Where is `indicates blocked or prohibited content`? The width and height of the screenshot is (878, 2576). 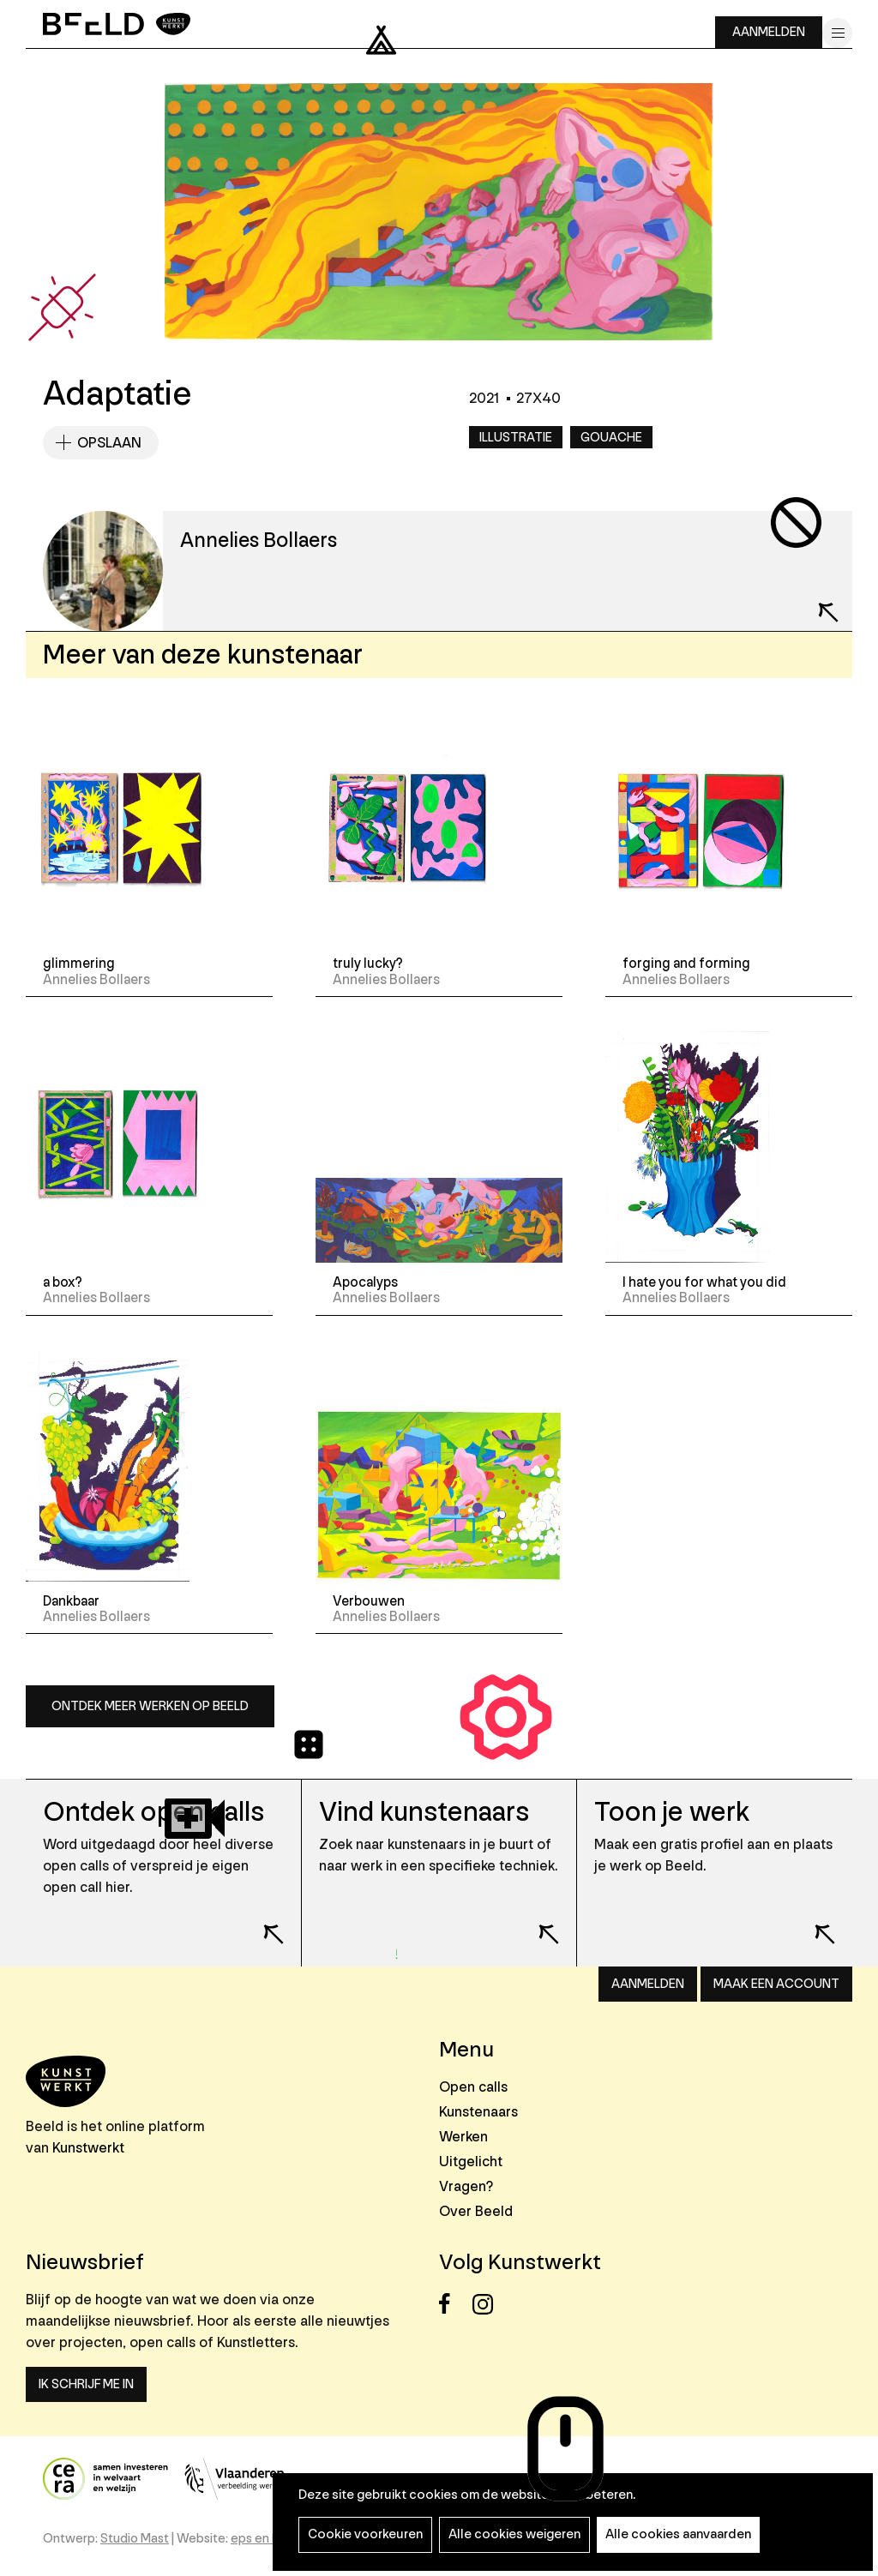
indicates blocked or prohibited content is located at coordinates (796, 522).